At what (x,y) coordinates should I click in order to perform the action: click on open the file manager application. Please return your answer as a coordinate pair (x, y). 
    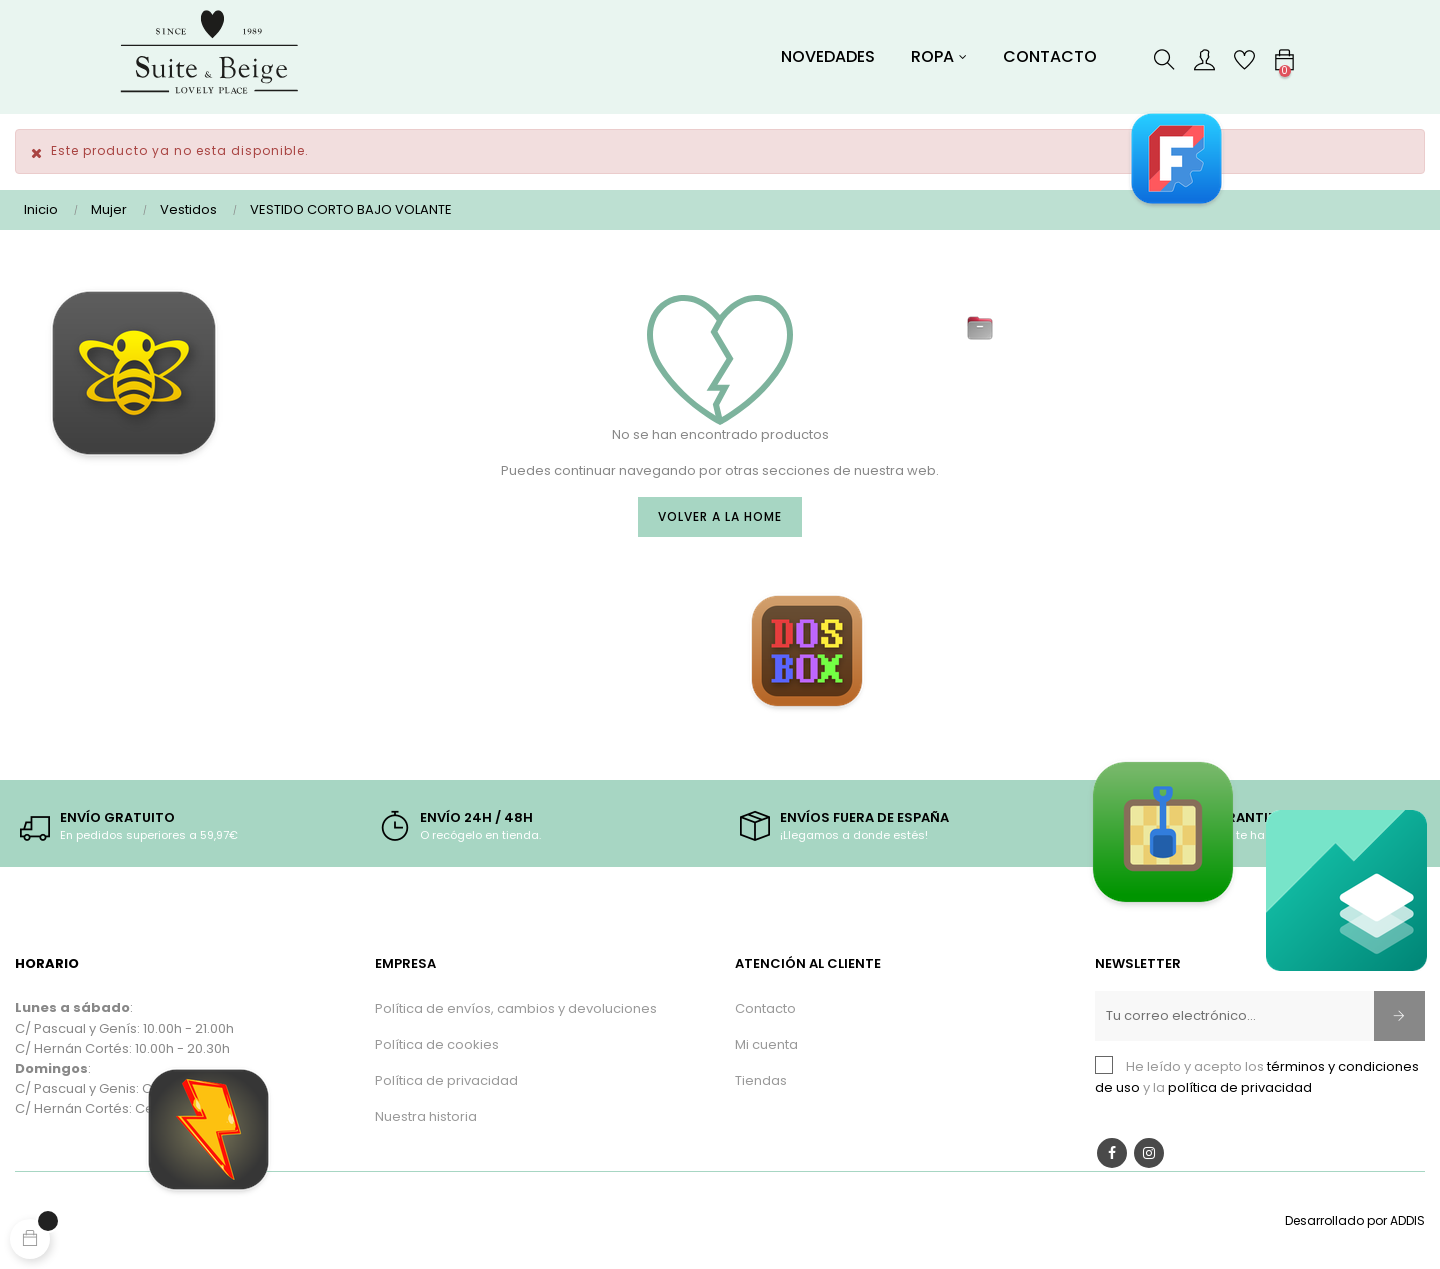
    Looking at the image, I should click on (980, 328).